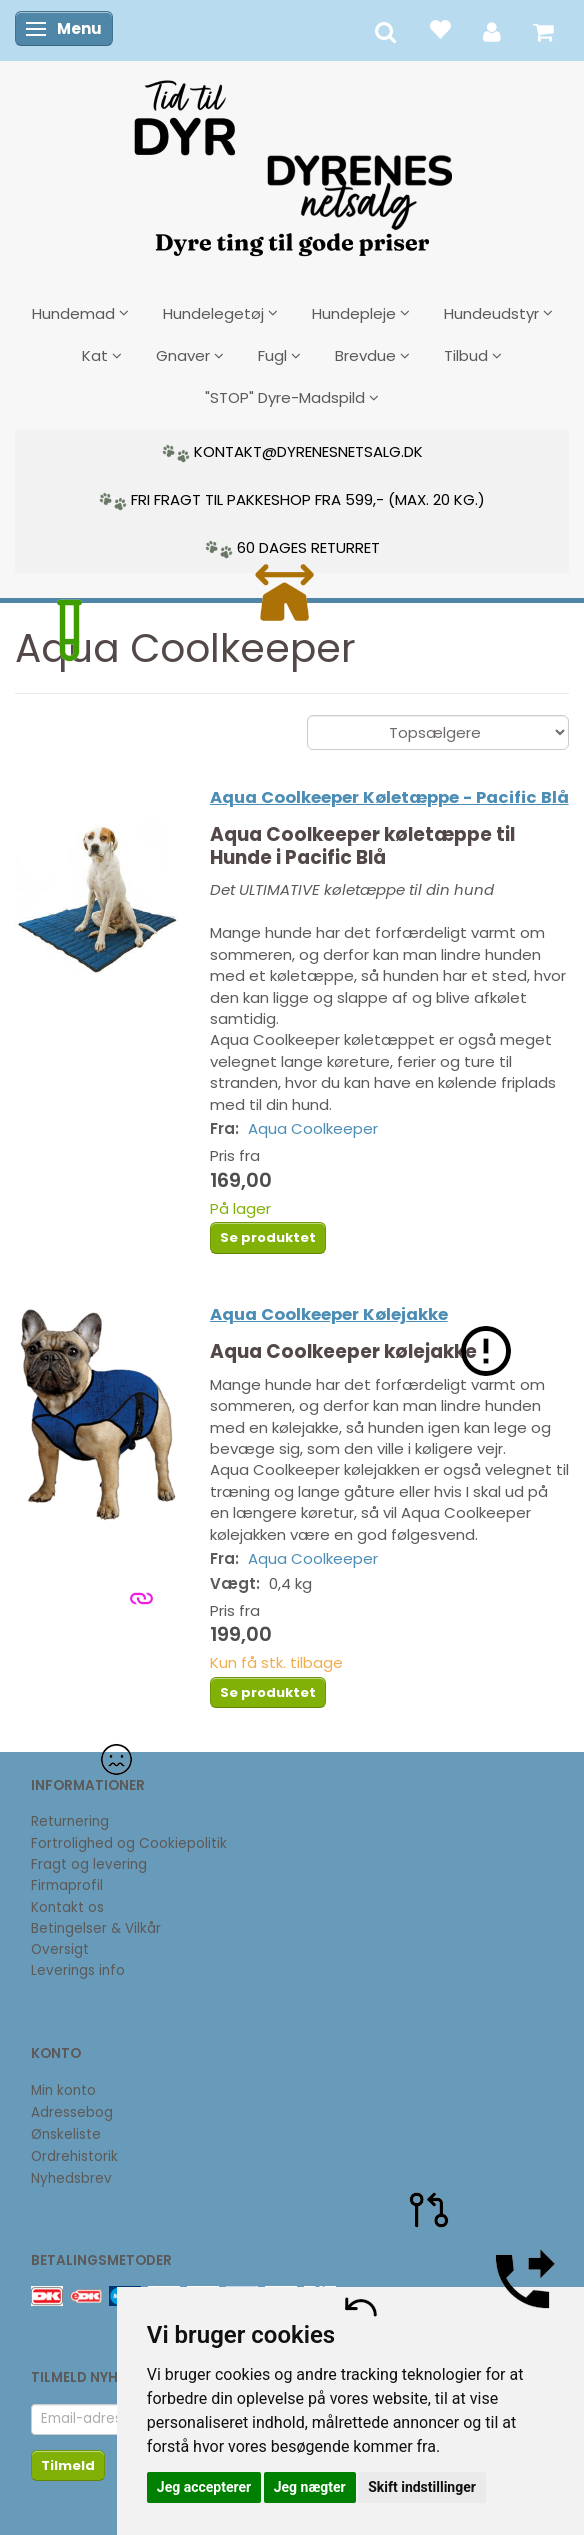 This screenshot has width=584, height=2535. What do you see at coordinates (361, 2307) in the screenshot?
I see `undo the last action` at bounding box center [361, 2307].